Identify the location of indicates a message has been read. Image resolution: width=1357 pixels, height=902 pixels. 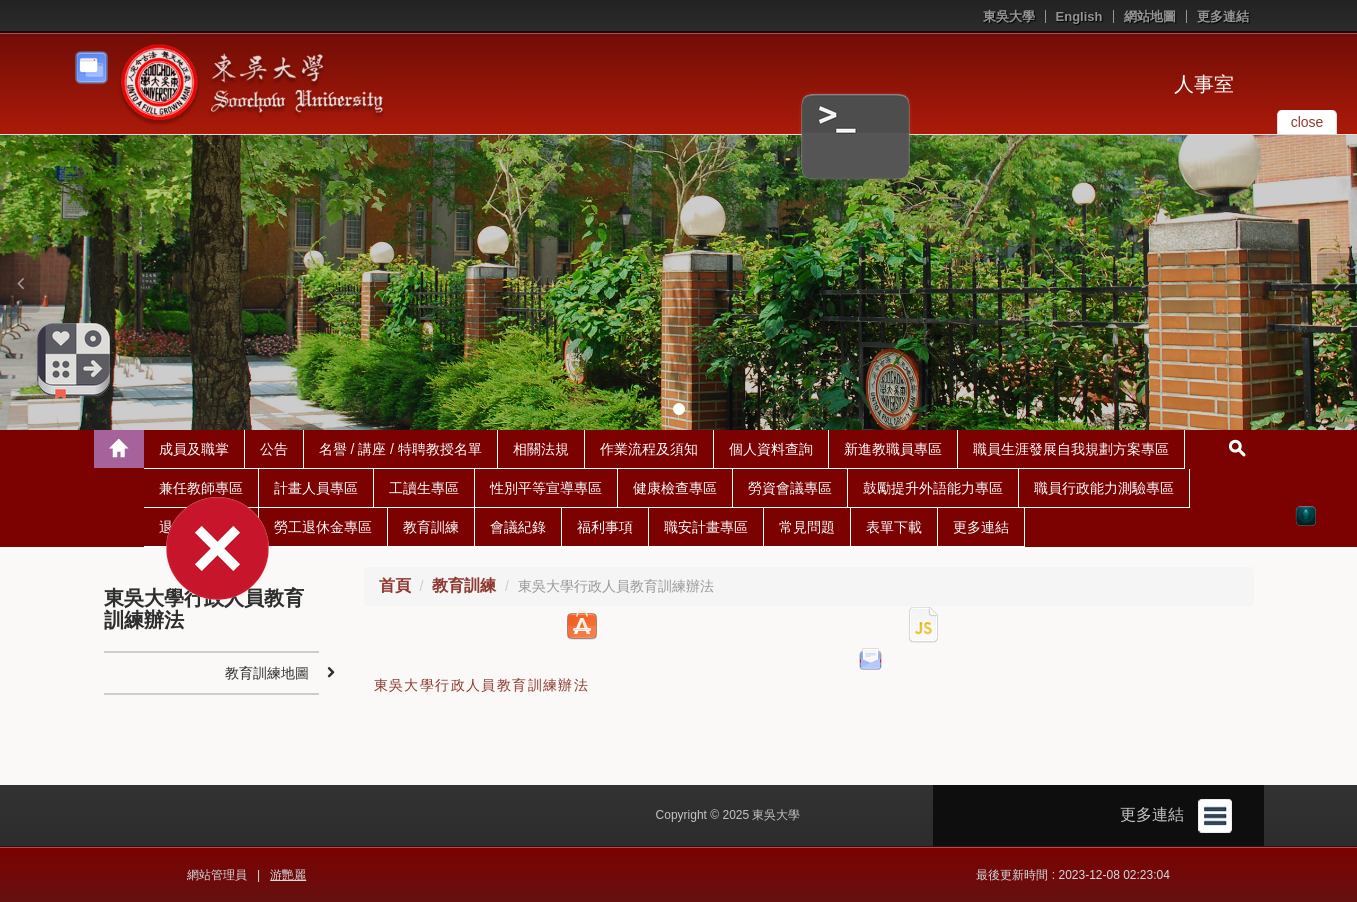
(870, 659).